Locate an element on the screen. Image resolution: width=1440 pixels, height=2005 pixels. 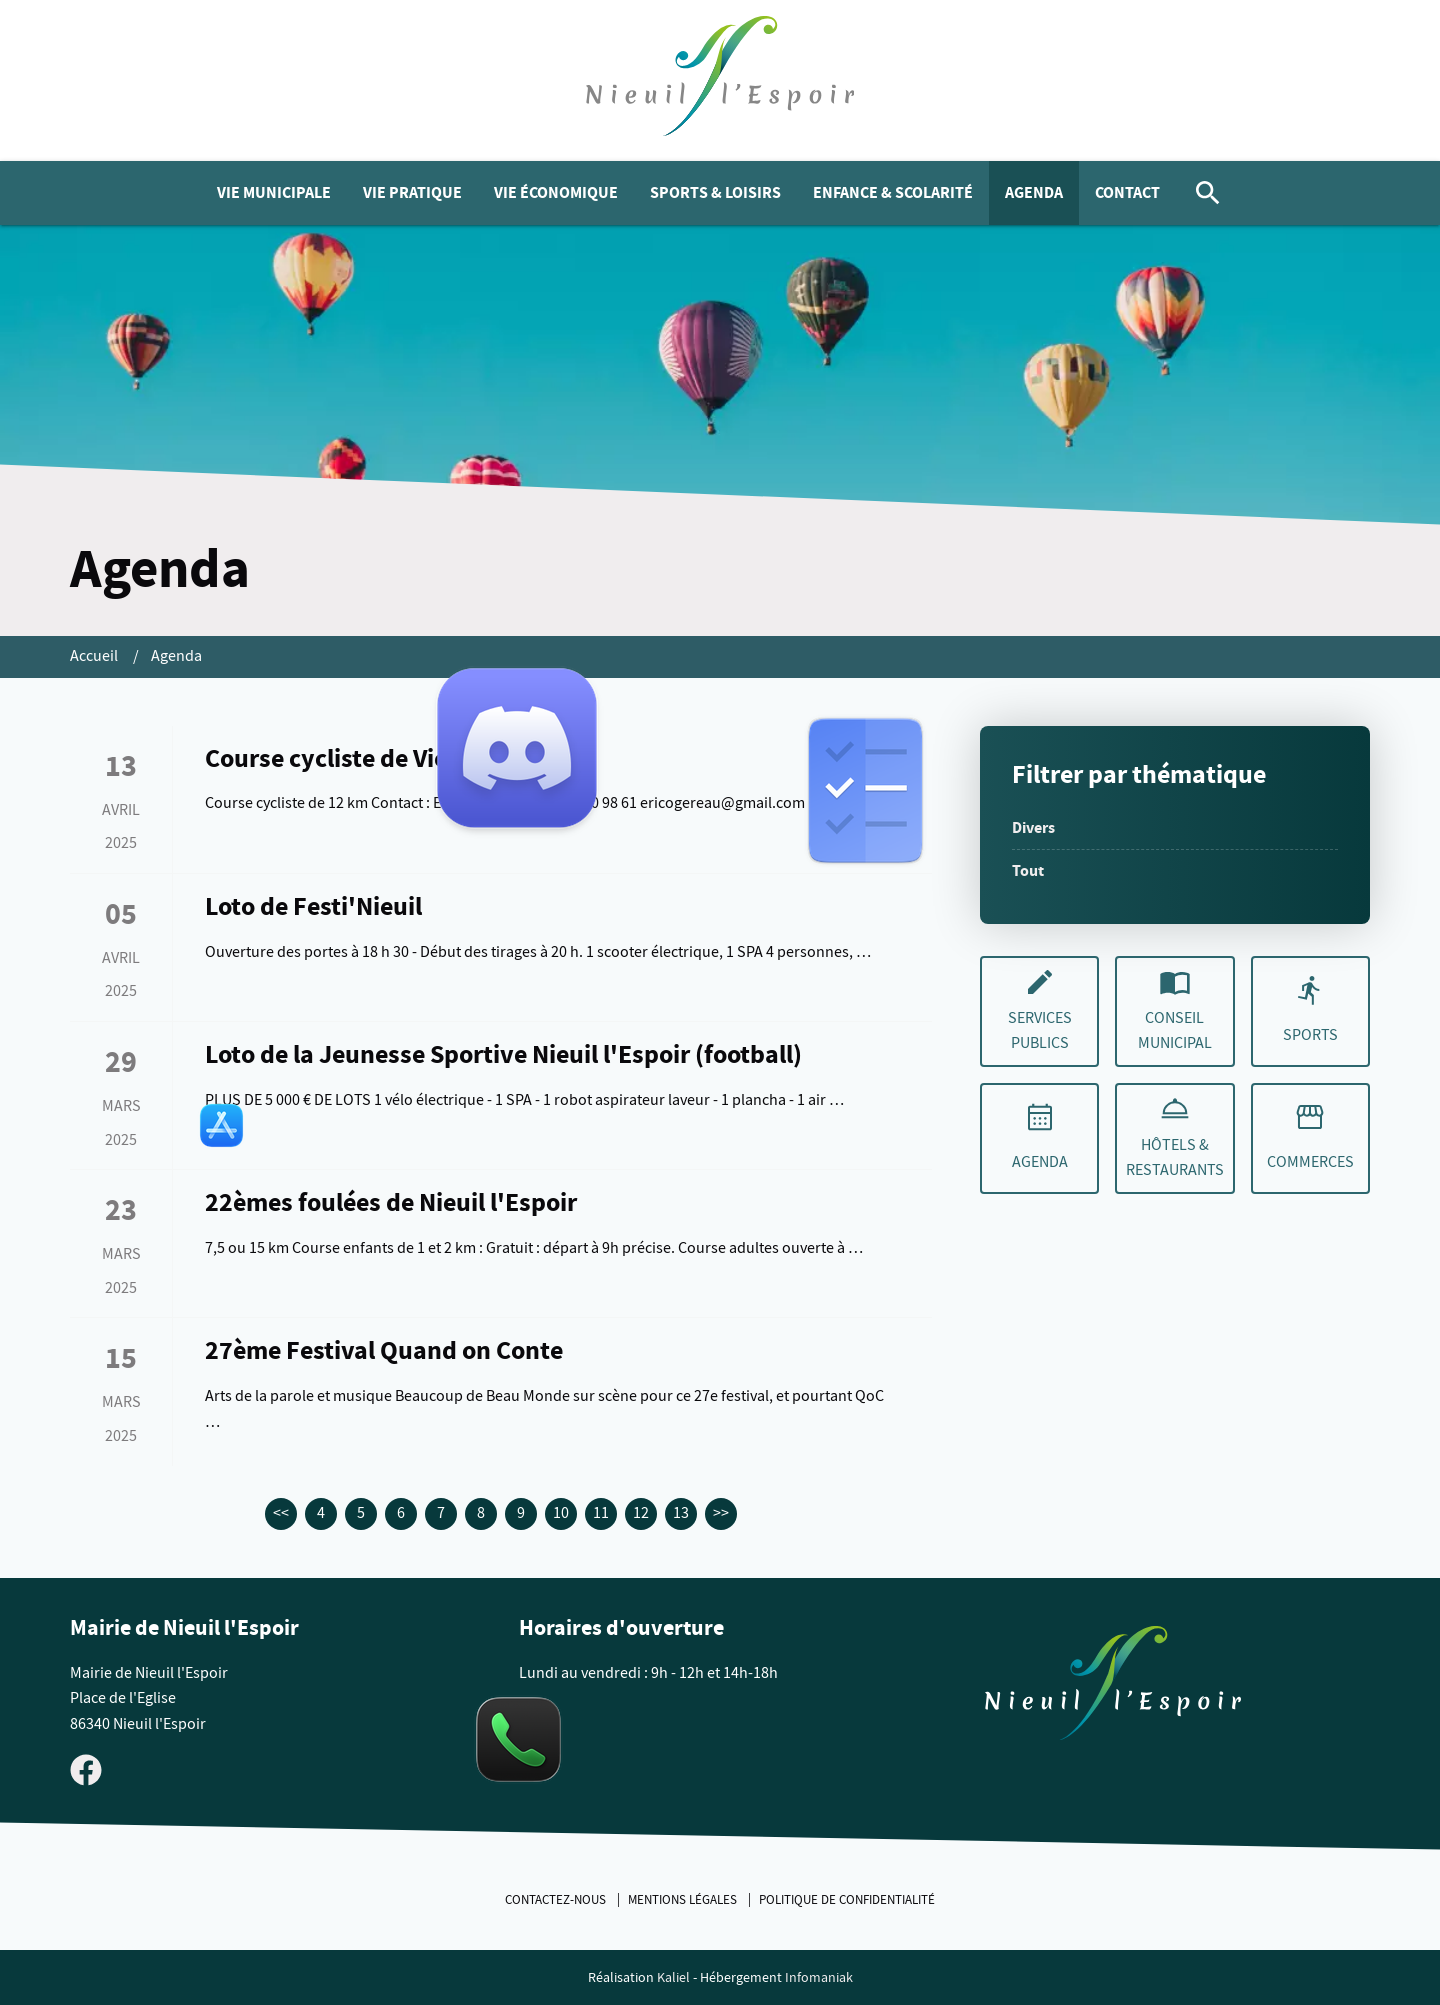
open Discord app is located at coordinates (517, 748).